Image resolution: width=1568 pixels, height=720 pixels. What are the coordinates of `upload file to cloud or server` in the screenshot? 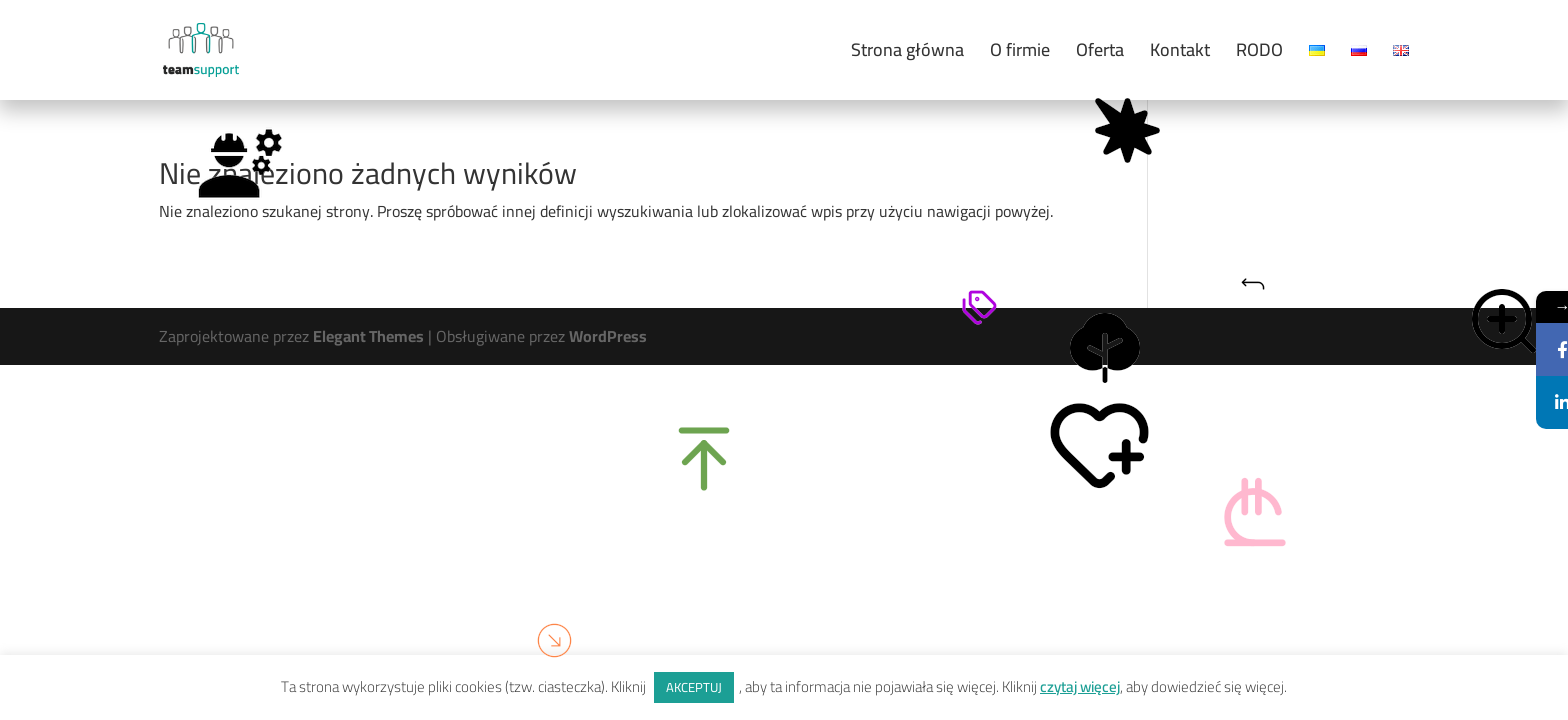 It's located at (704, 459).